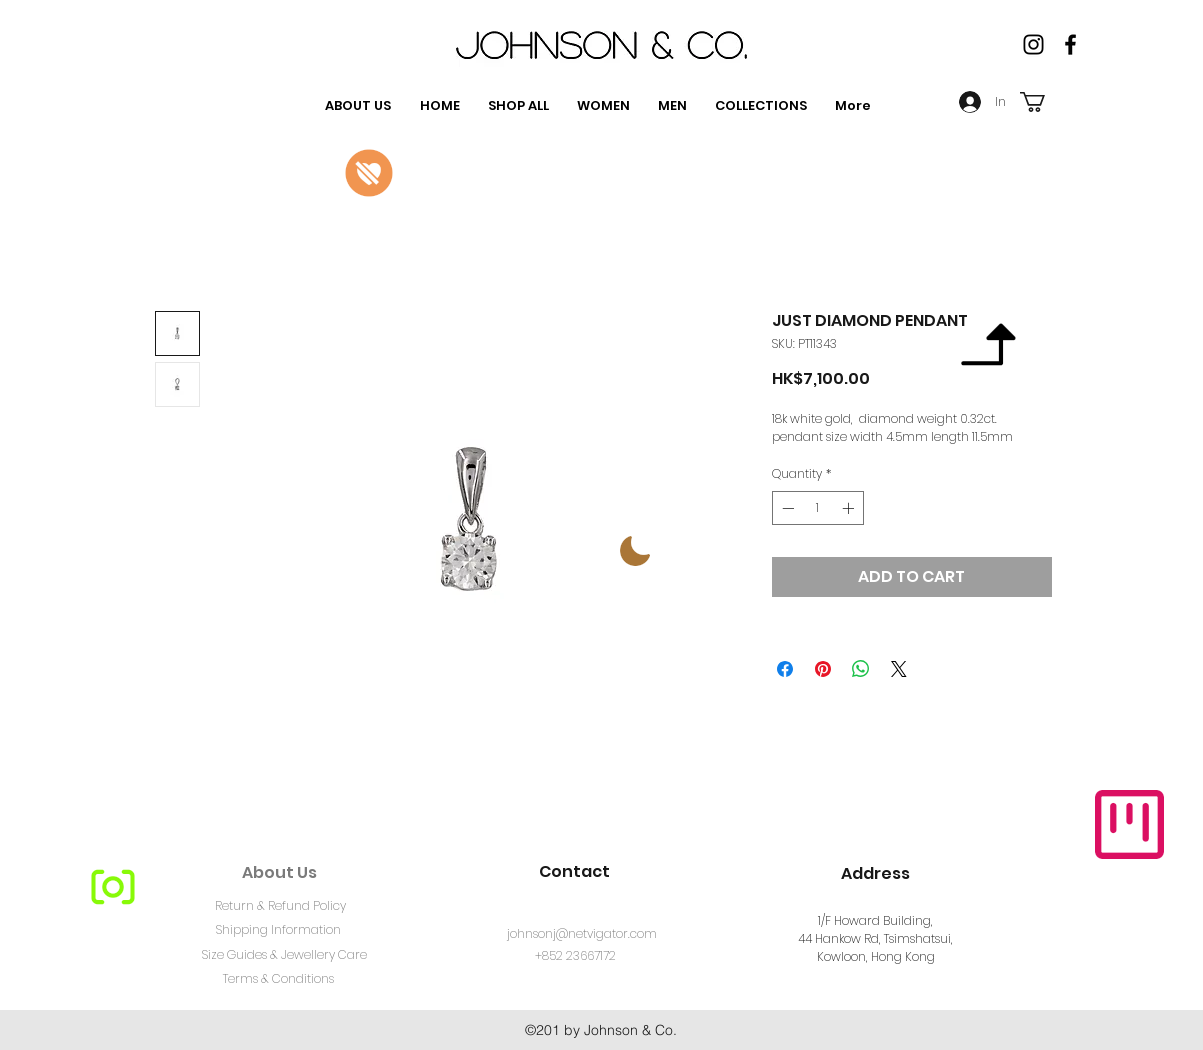  What do you see at coordinates (635, 551) in the screenshot?
I see `switch to dark mode` at bounding box center [635, 551].